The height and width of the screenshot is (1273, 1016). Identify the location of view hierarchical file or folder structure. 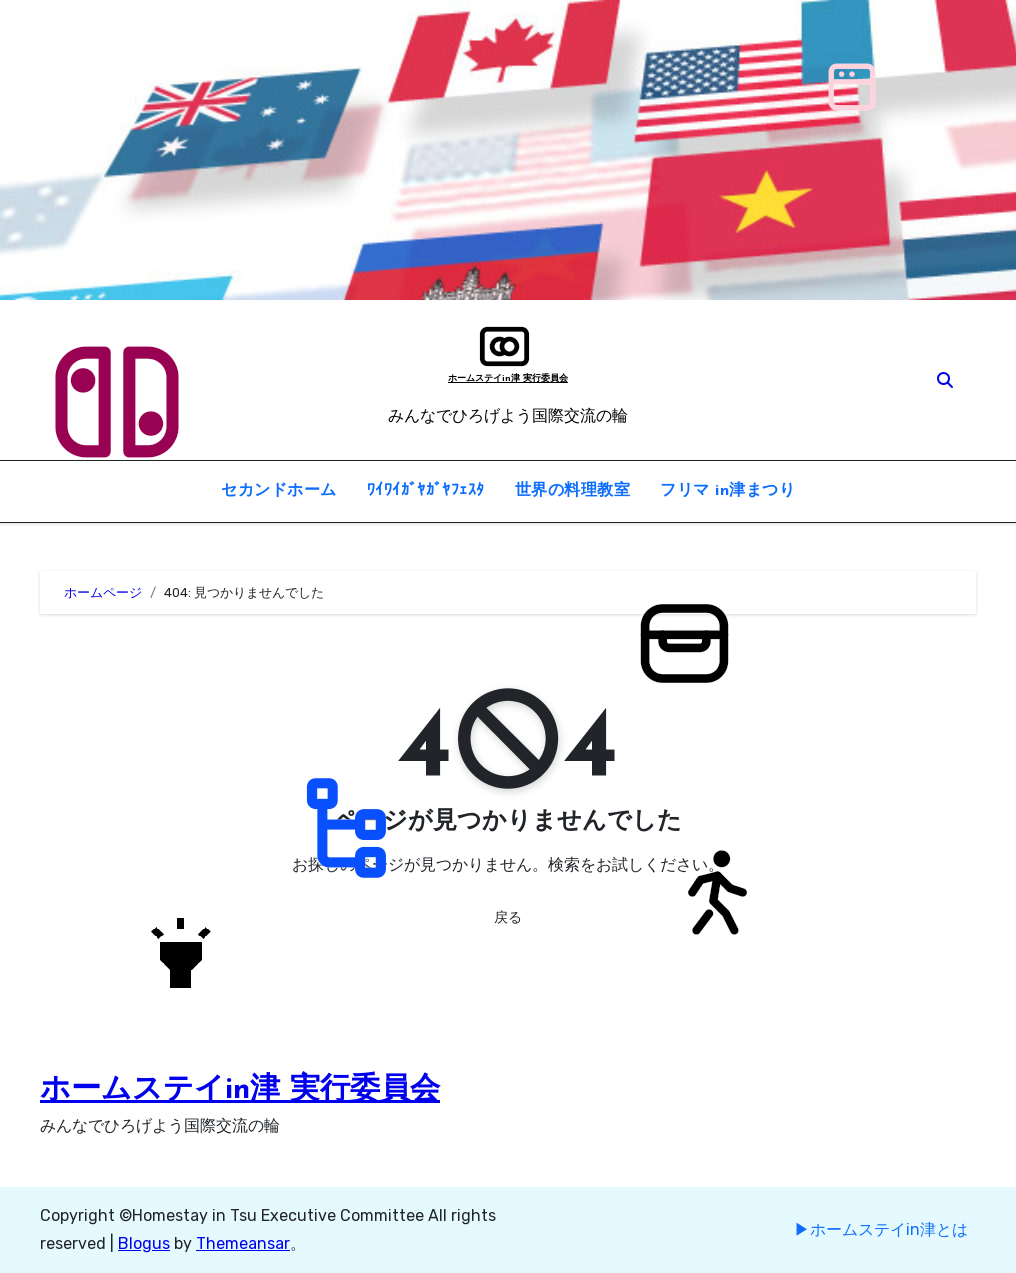
(343, 828).